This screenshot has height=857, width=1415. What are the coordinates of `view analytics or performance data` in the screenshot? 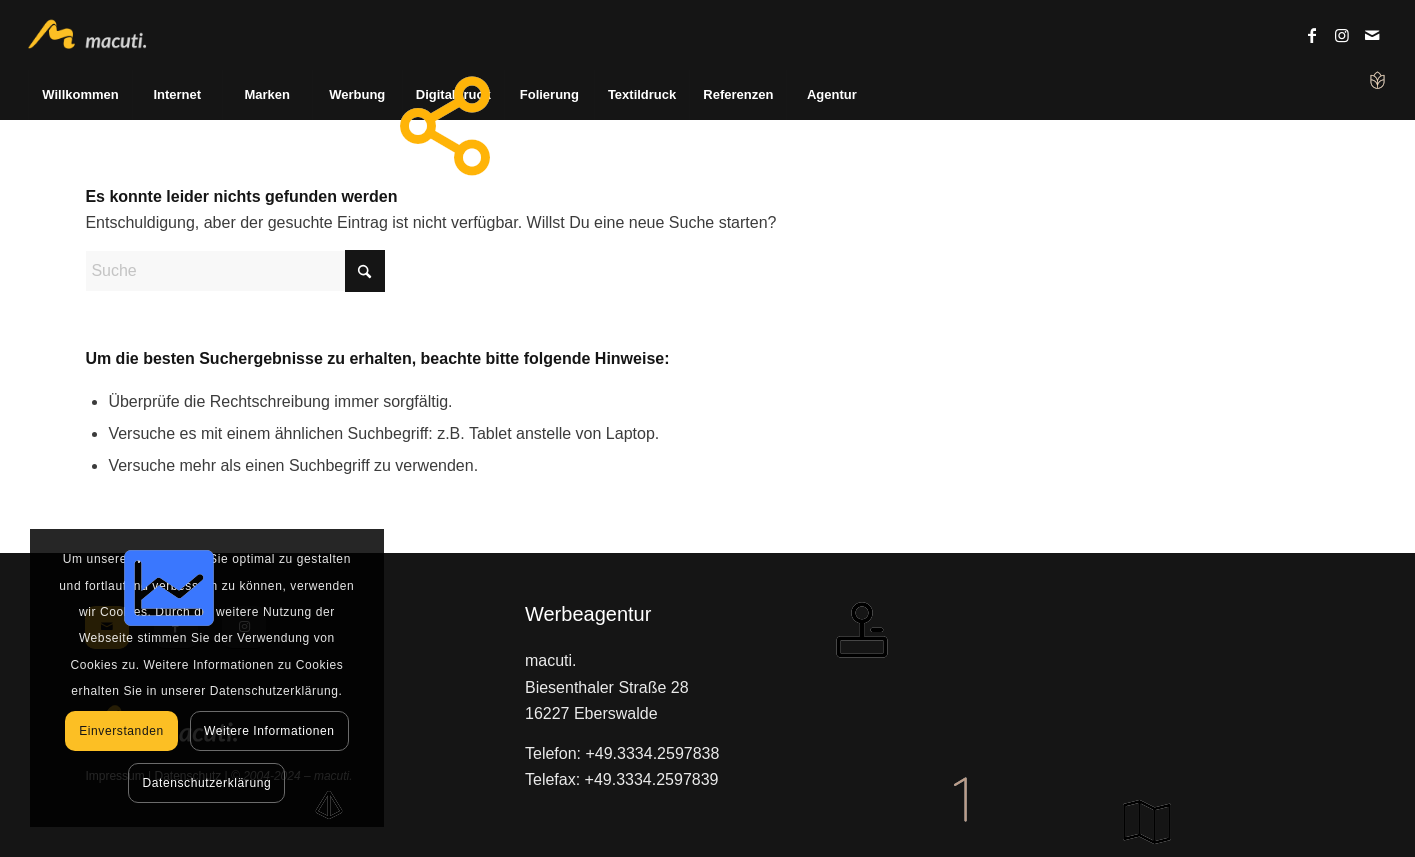 It's located at (169, 588).